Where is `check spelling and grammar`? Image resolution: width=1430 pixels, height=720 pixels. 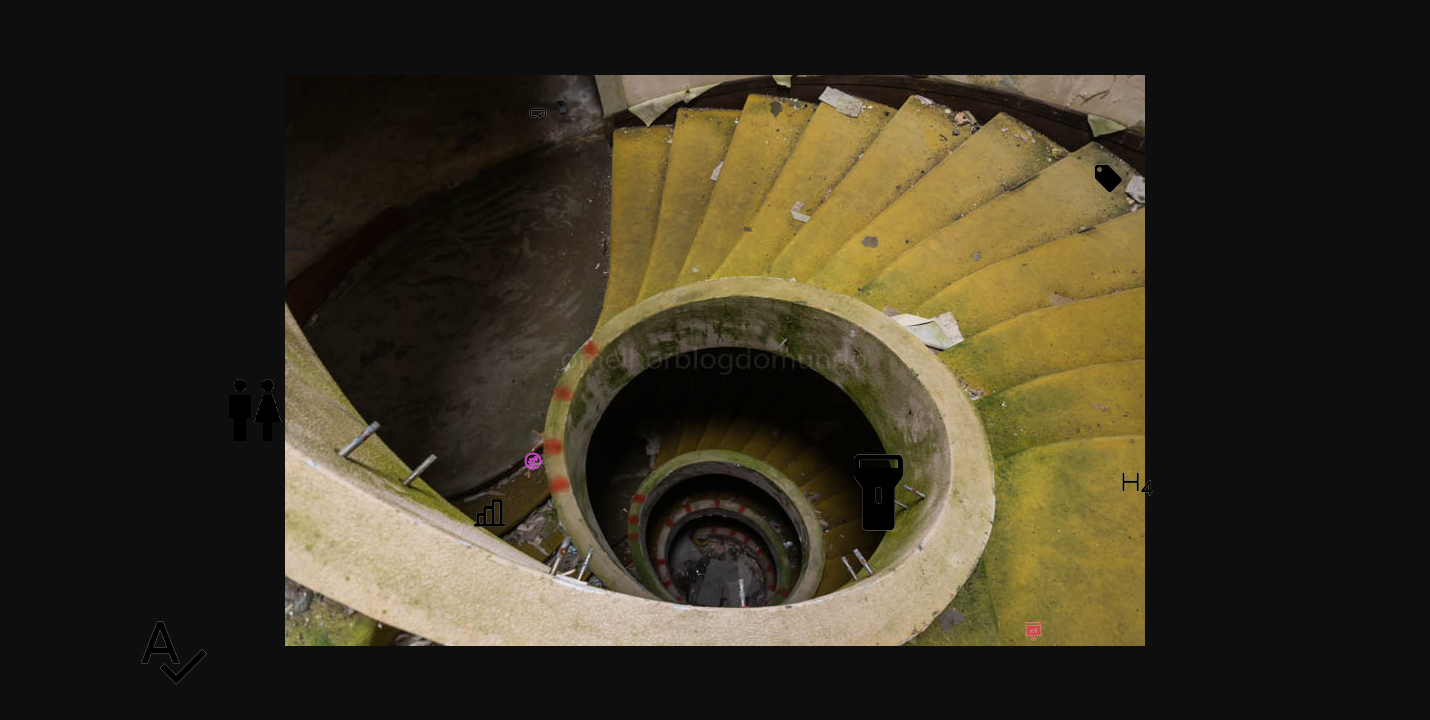
check spelling and grammar is located at coordinates (171, 650).